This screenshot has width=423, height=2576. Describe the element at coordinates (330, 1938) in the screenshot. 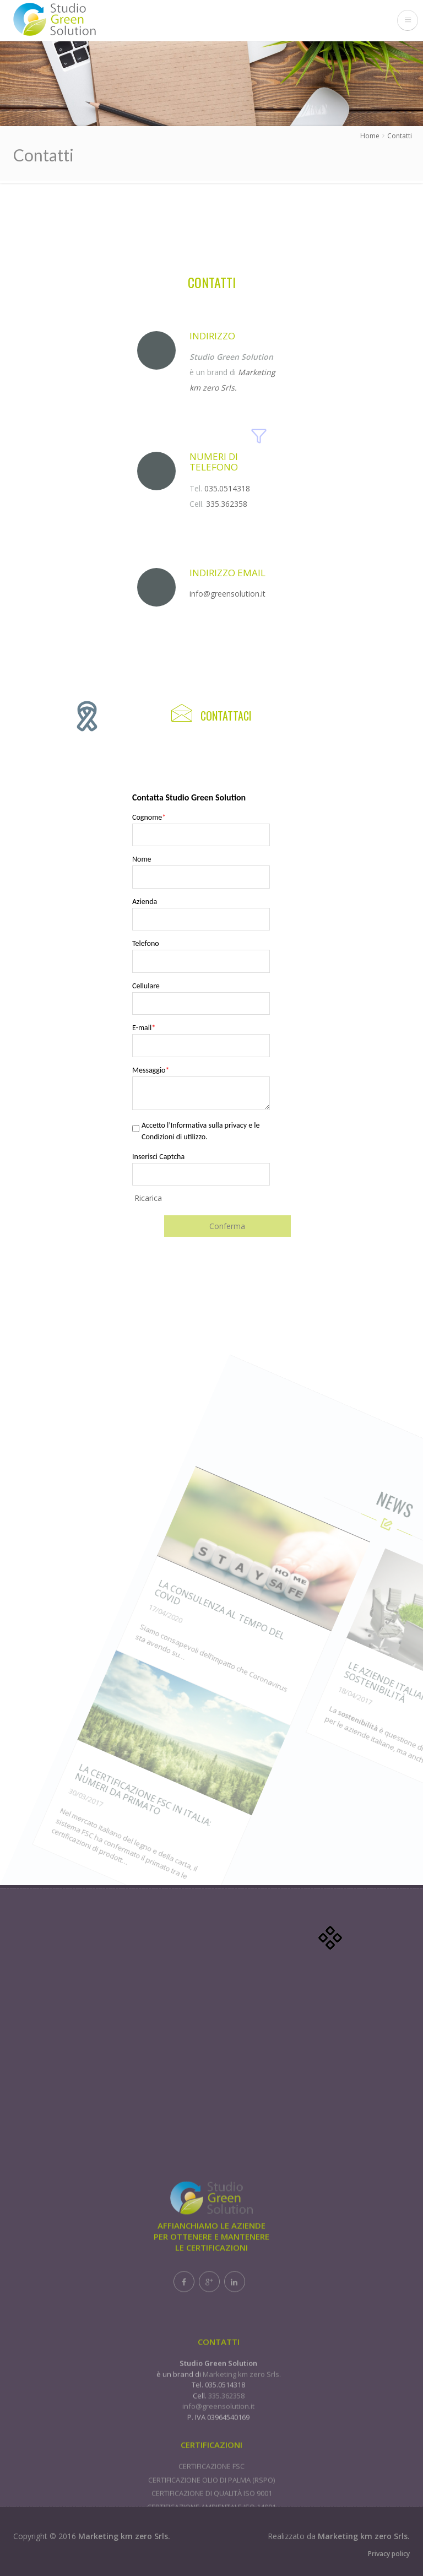

I see `view or manage UI components` at that location.